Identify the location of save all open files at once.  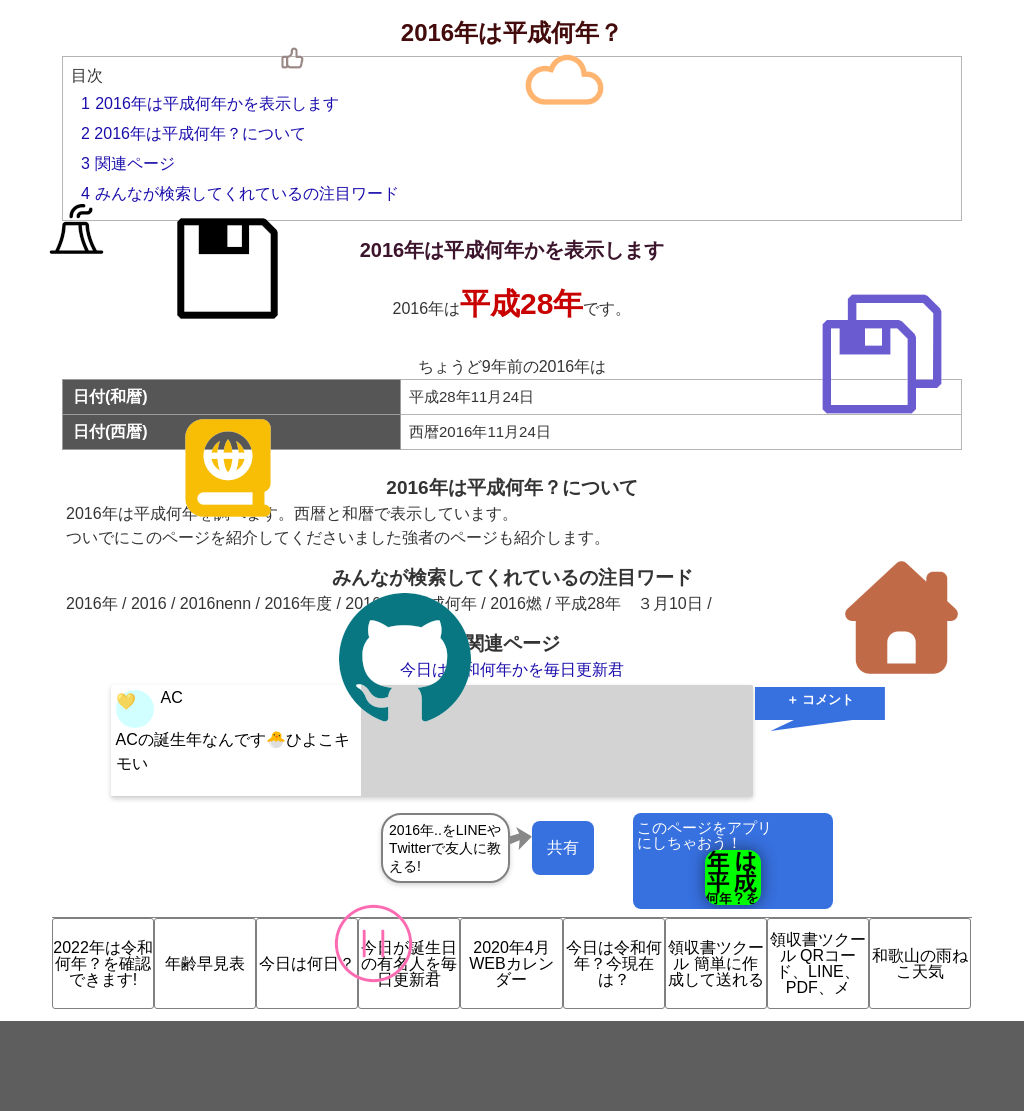
(882, 354).